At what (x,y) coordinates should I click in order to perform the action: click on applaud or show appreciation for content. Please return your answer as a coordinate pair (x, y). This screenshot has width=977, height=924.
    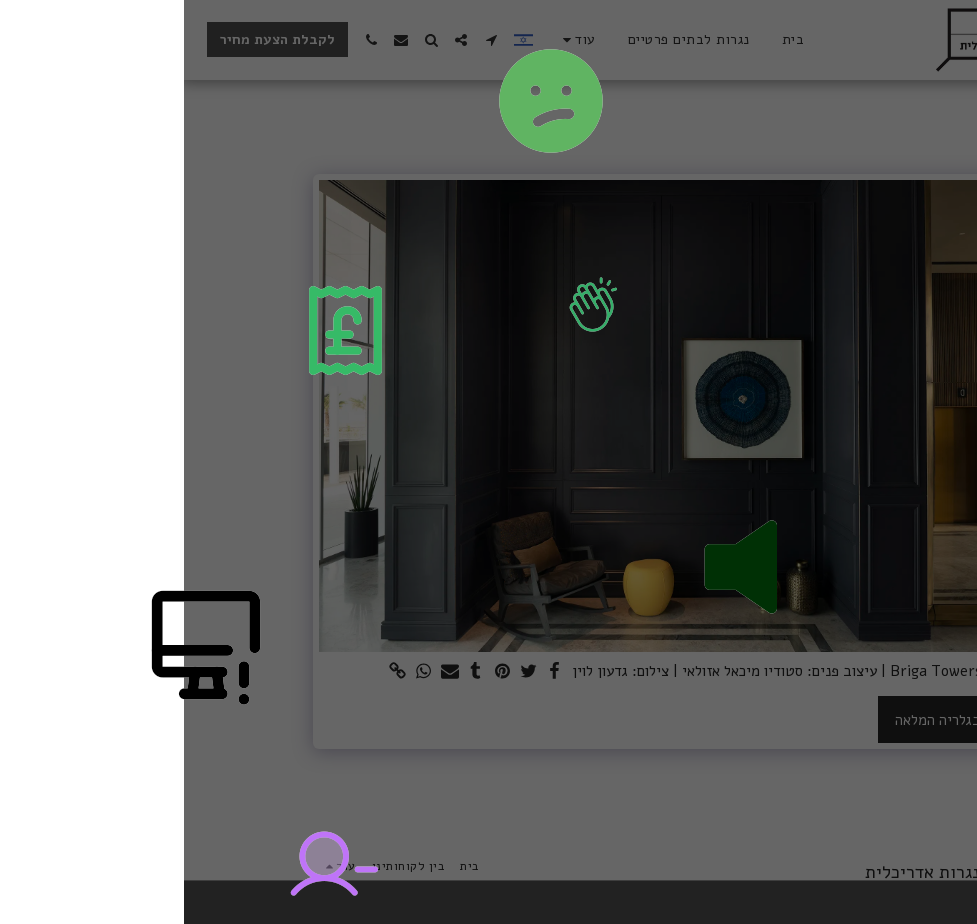
    Looking at the image, I should click on (592, 304).